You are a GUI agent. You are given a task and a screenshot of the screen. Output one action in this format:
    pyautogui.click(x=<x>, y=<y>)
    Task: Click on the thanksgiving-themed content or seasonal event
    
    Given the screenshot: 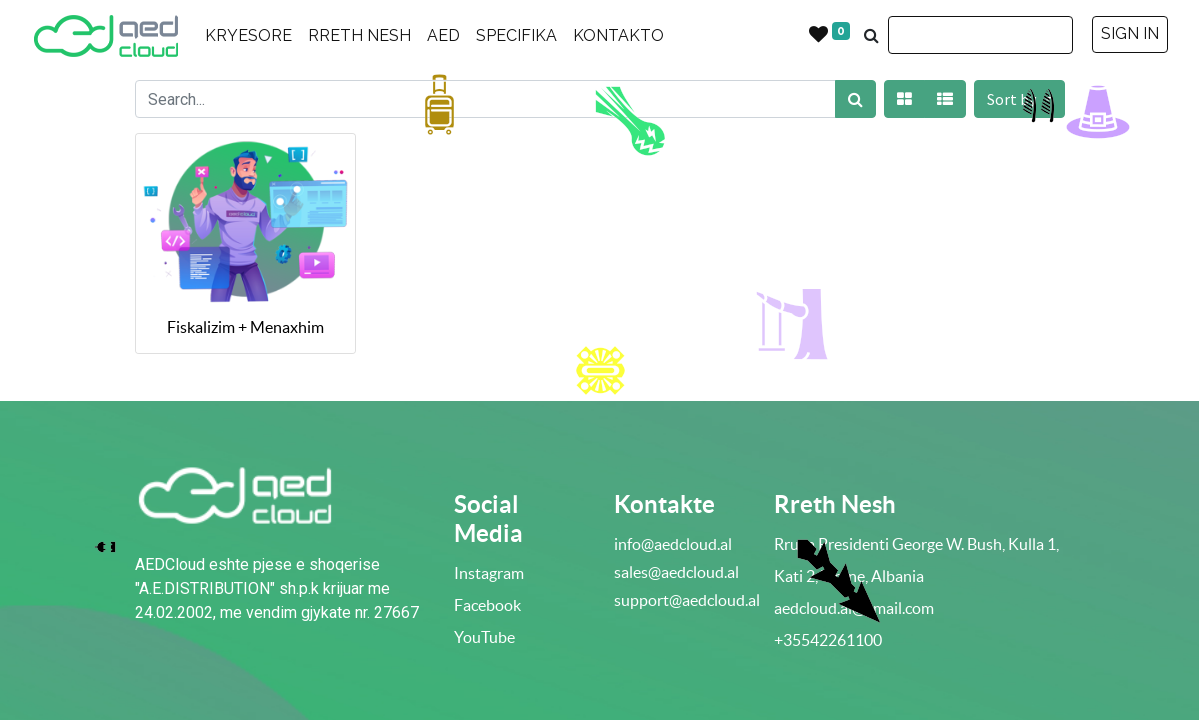 What is the action you would take?
    pyautogui.click(x=1098, y=112)
    